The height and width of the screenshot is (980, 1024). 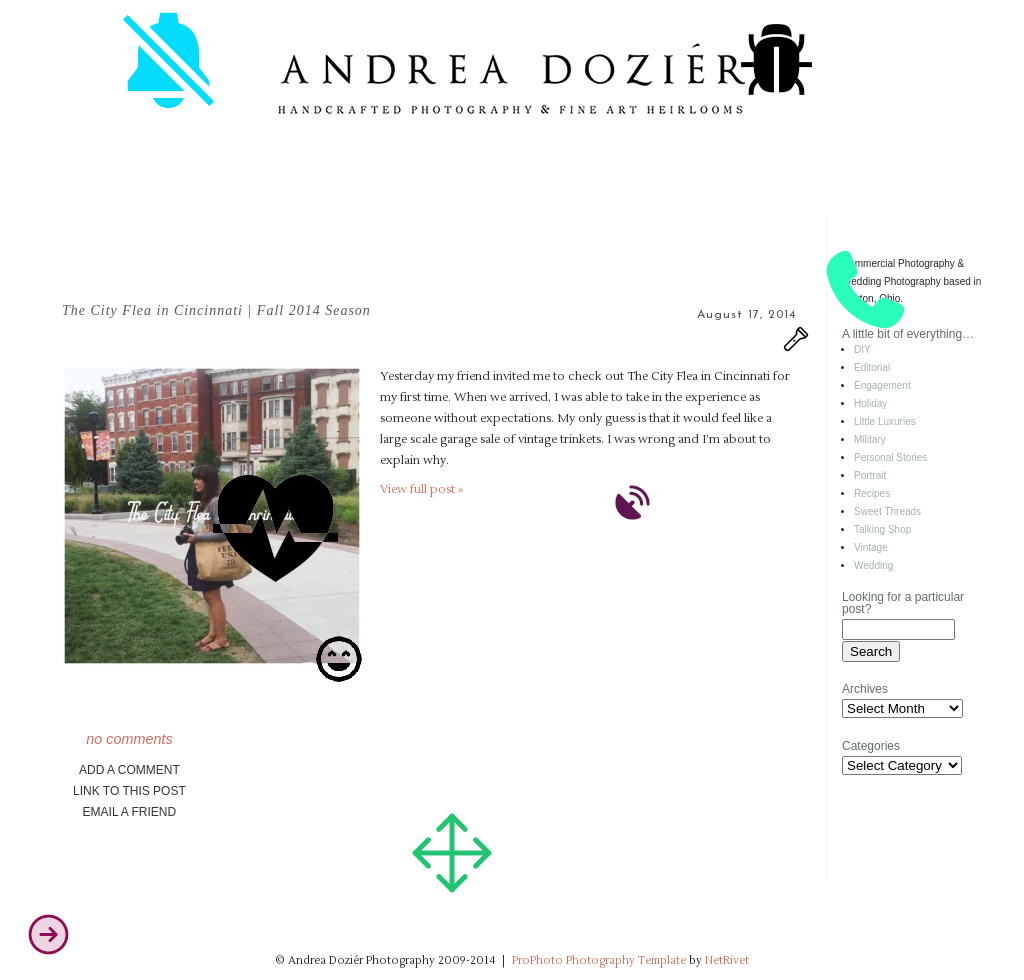 What do you see at coordinates (48, 934) in the screenshot?
I see `proceed to the next step` at bounding box center [48, 934].